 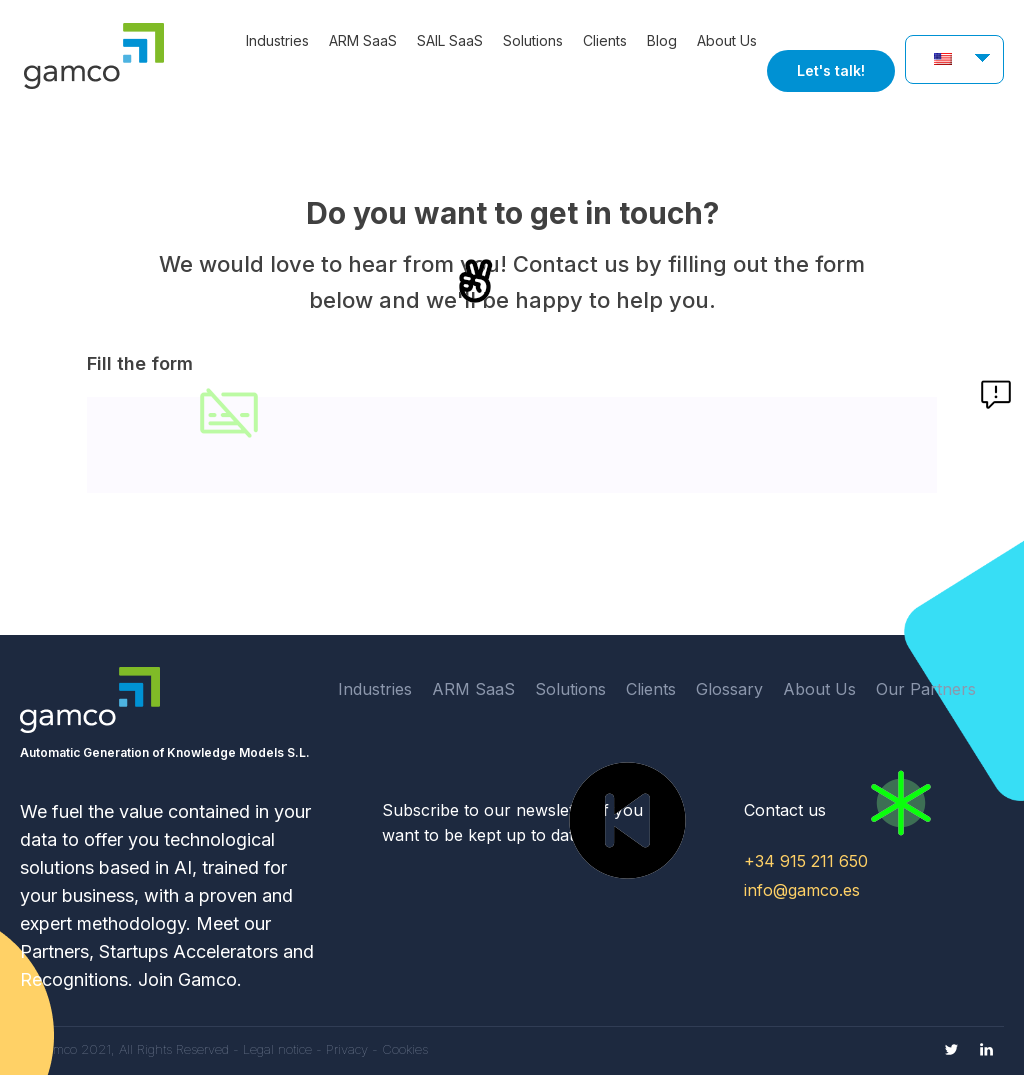 I want to click on skip to previous track, so click(x=627, y=820).